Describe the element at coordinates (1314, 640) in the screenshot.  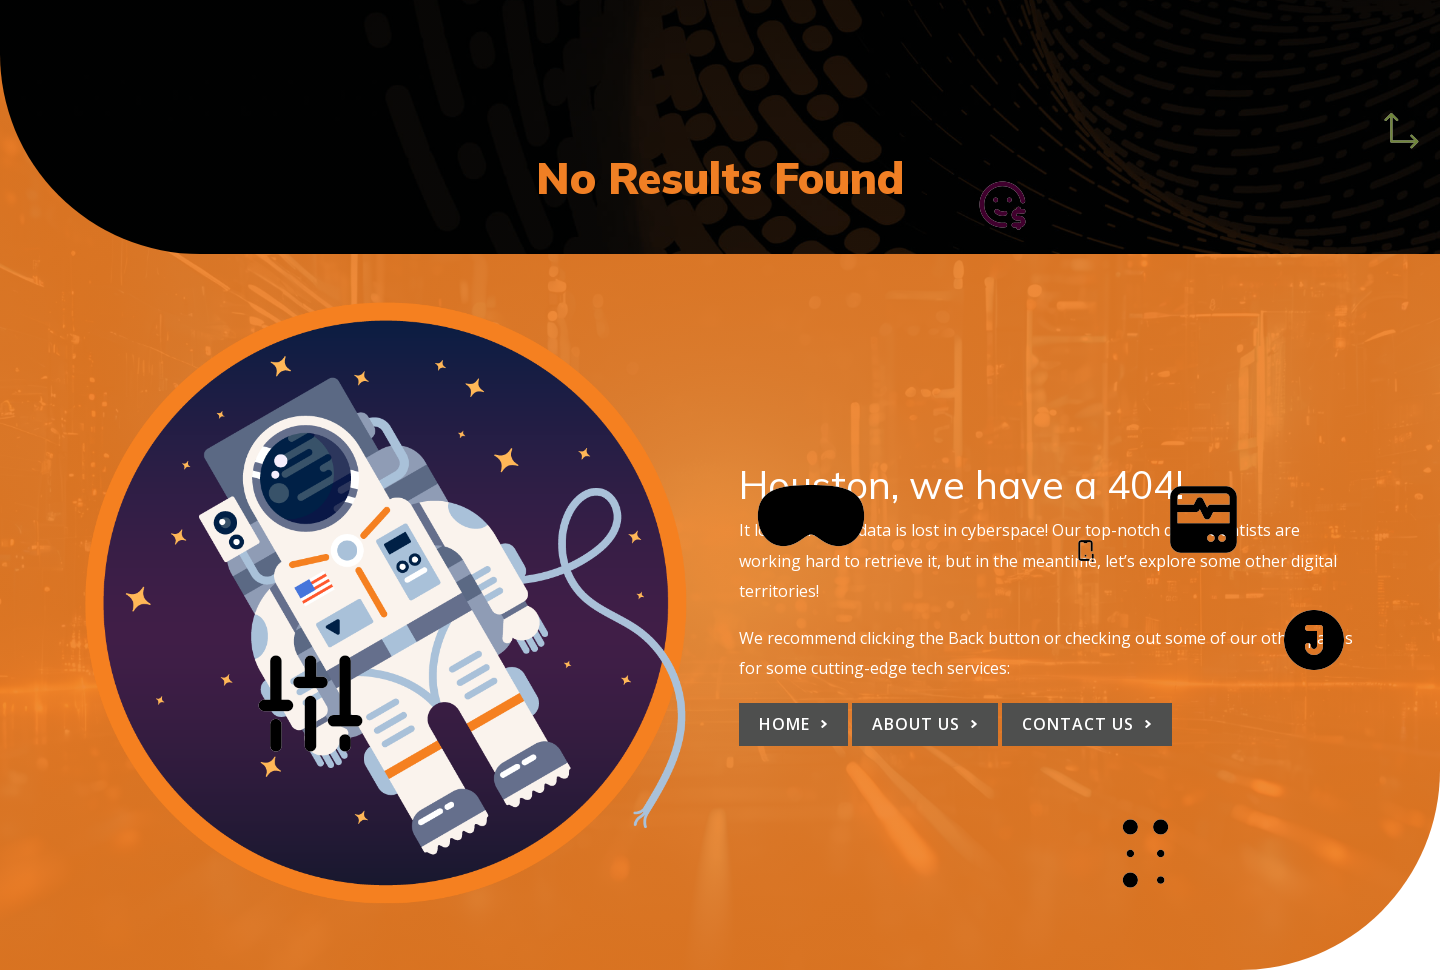
I see `indicates an item or contact starting with the letter J` at that location.